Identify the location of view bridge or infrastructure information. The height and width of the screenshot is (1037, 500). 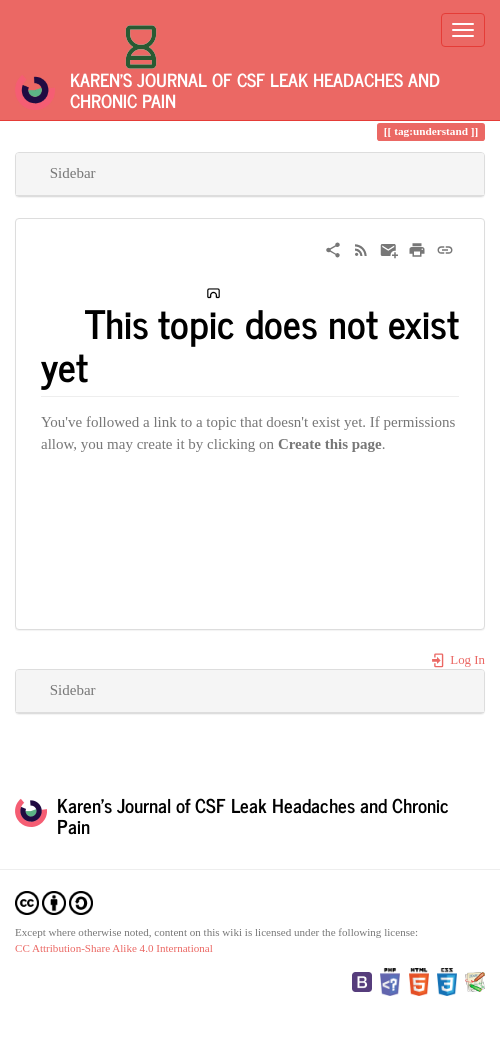
(213, 292).